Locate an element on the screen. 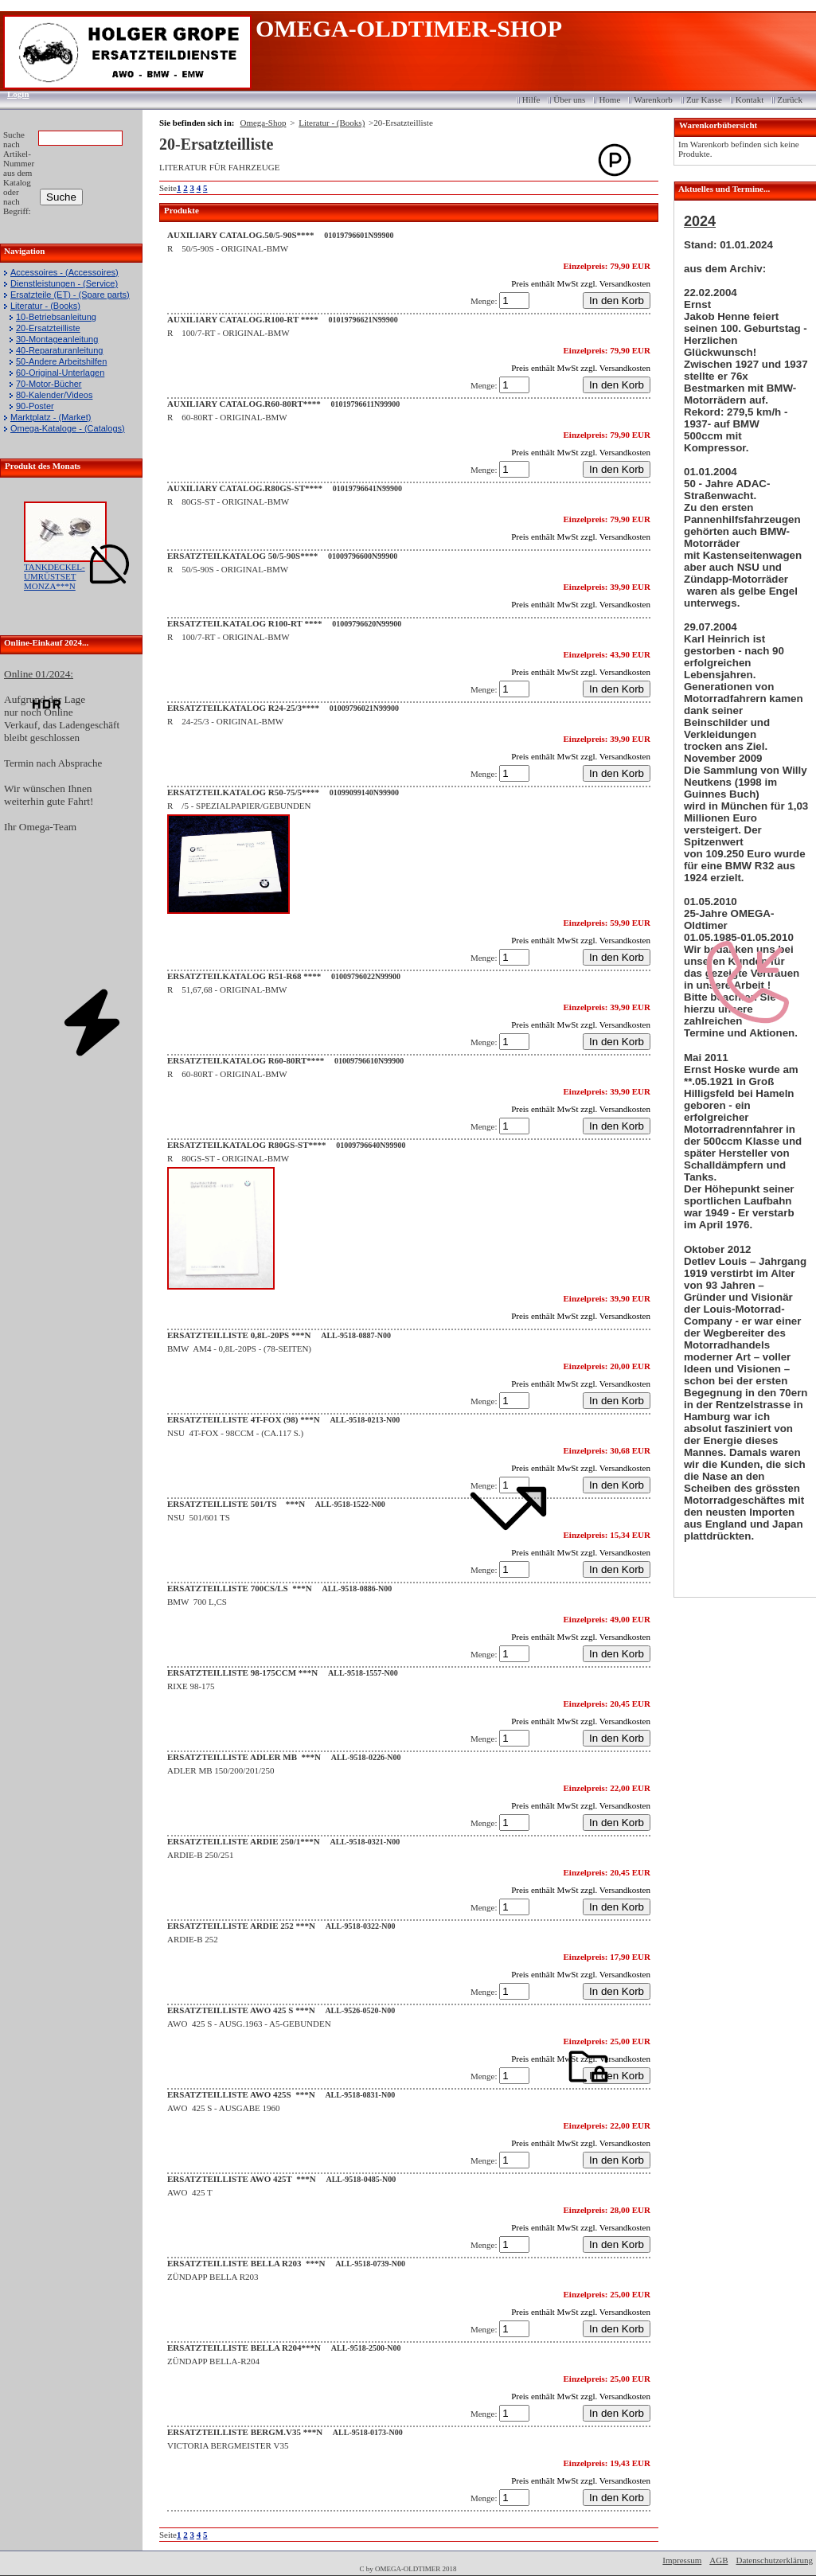 Image resolution: width=816 pixels, height=2576 pixels. HDR mode is currently enabled is located at coordinates (46, 704).